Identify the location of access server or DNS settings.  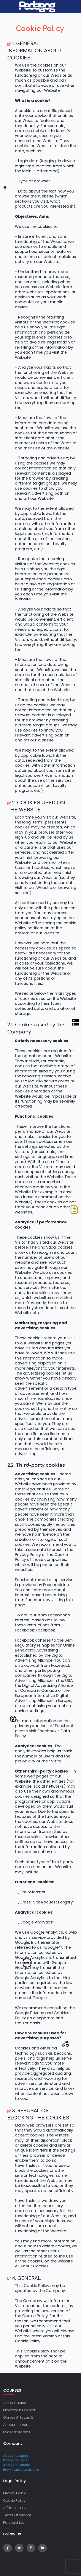
(75, 1022).